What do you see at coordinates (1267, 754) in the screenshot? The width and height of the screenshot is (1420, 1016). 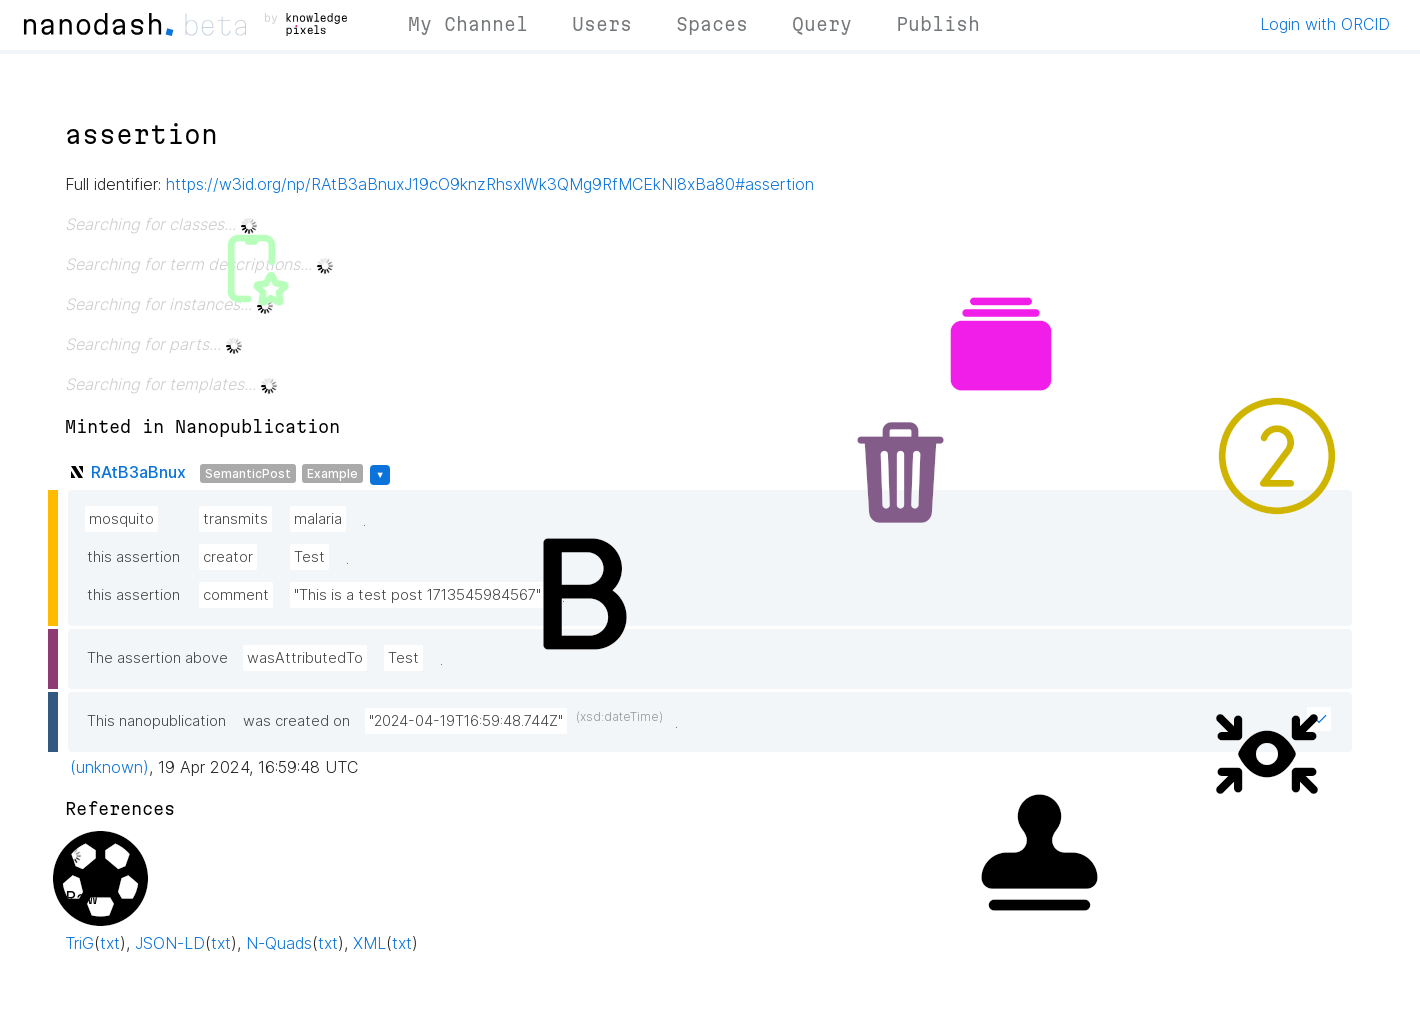 I see `focus view on selected element` at bounding box center [1267, 754].